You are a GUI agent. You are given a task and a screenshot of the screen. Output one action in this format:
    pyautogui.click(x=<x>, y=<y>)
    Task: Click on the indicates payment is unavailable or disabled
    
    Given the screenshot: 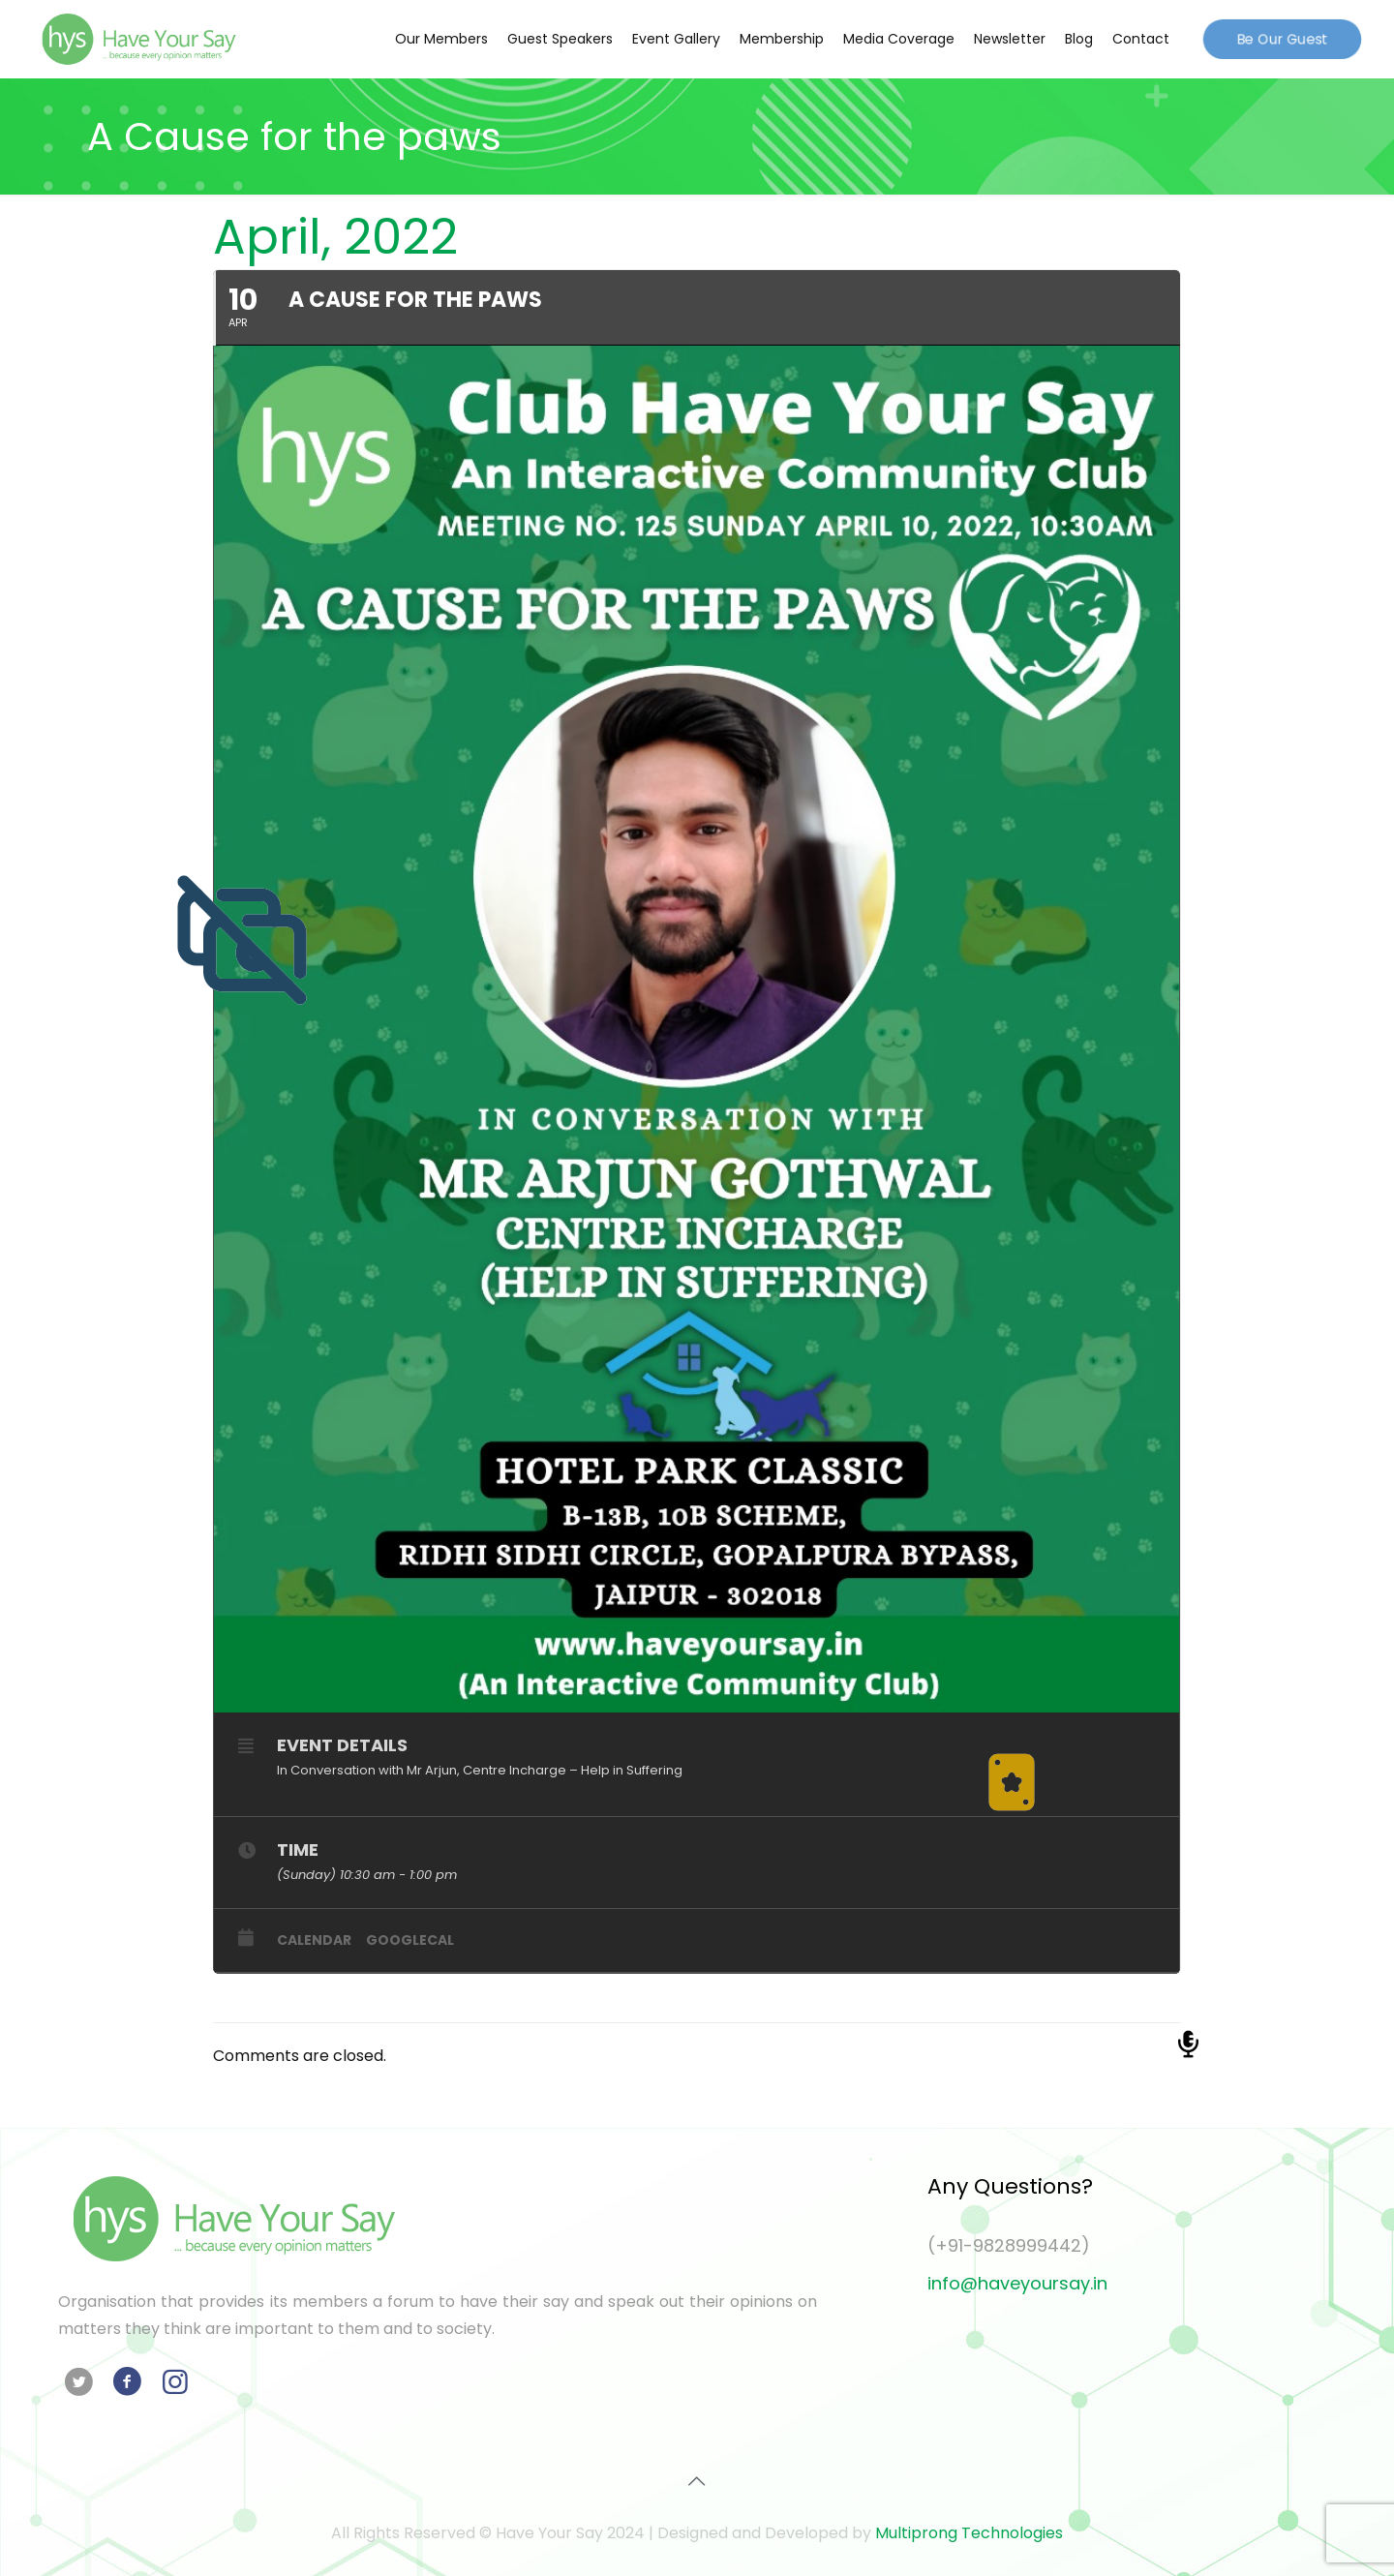 What is the action you would take?
    pyautogui.click(x=242, y=940)
    